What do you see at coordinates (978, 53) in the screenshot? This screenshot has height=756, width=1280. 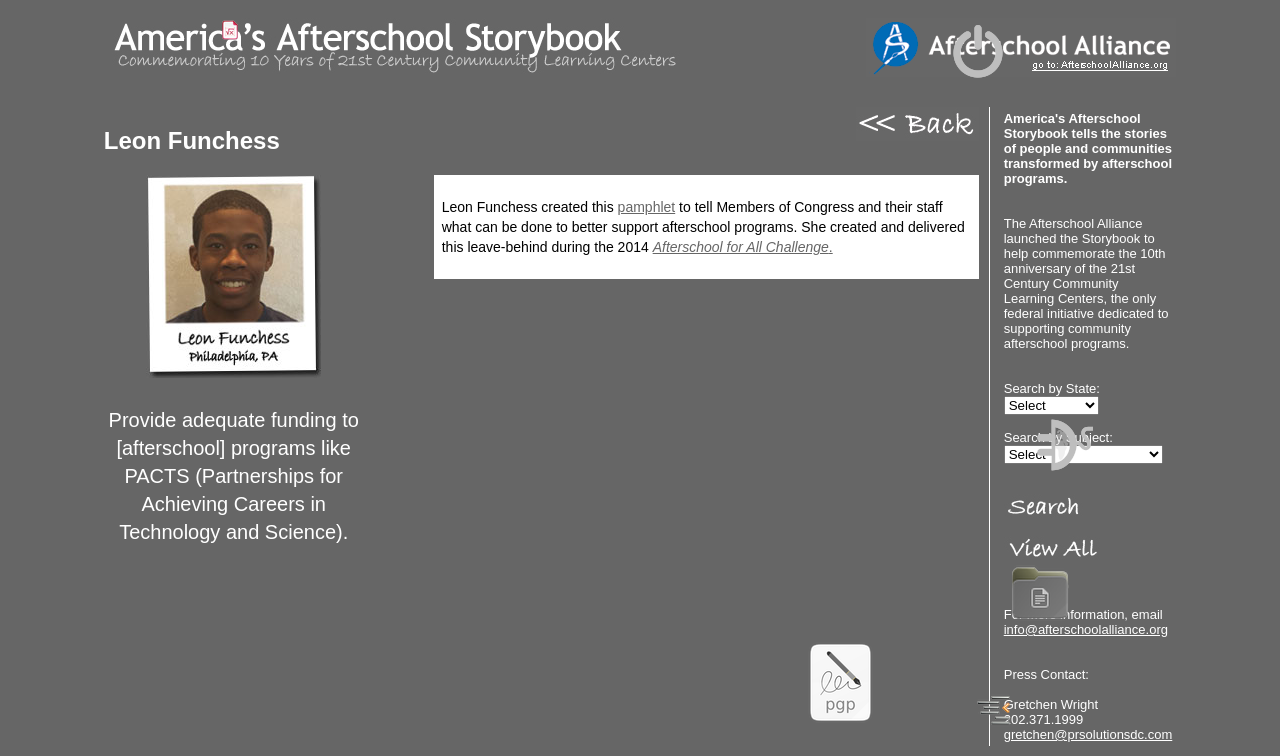 I see `shut down or power off the device` at bounding box center [978, 53].